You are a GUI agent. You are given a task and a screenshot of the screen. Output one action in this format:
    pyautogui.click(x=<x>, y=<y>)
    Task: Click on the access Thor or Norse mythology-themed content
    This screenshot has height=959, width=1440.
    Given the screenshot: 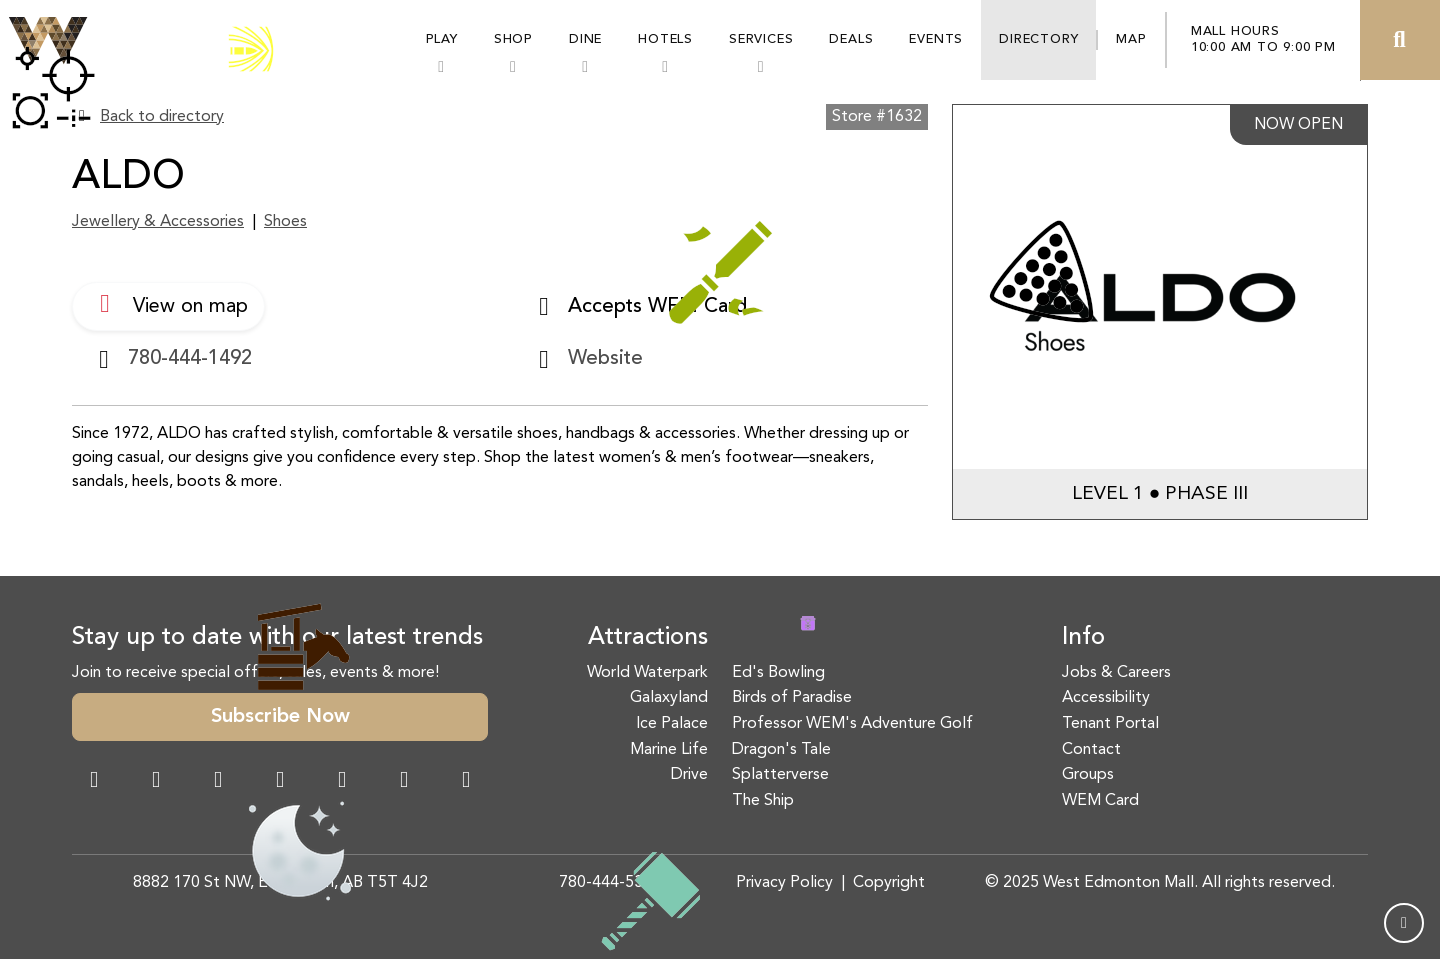 What is the action you would take?
    pyautogui.click(x=650, y=901)
    